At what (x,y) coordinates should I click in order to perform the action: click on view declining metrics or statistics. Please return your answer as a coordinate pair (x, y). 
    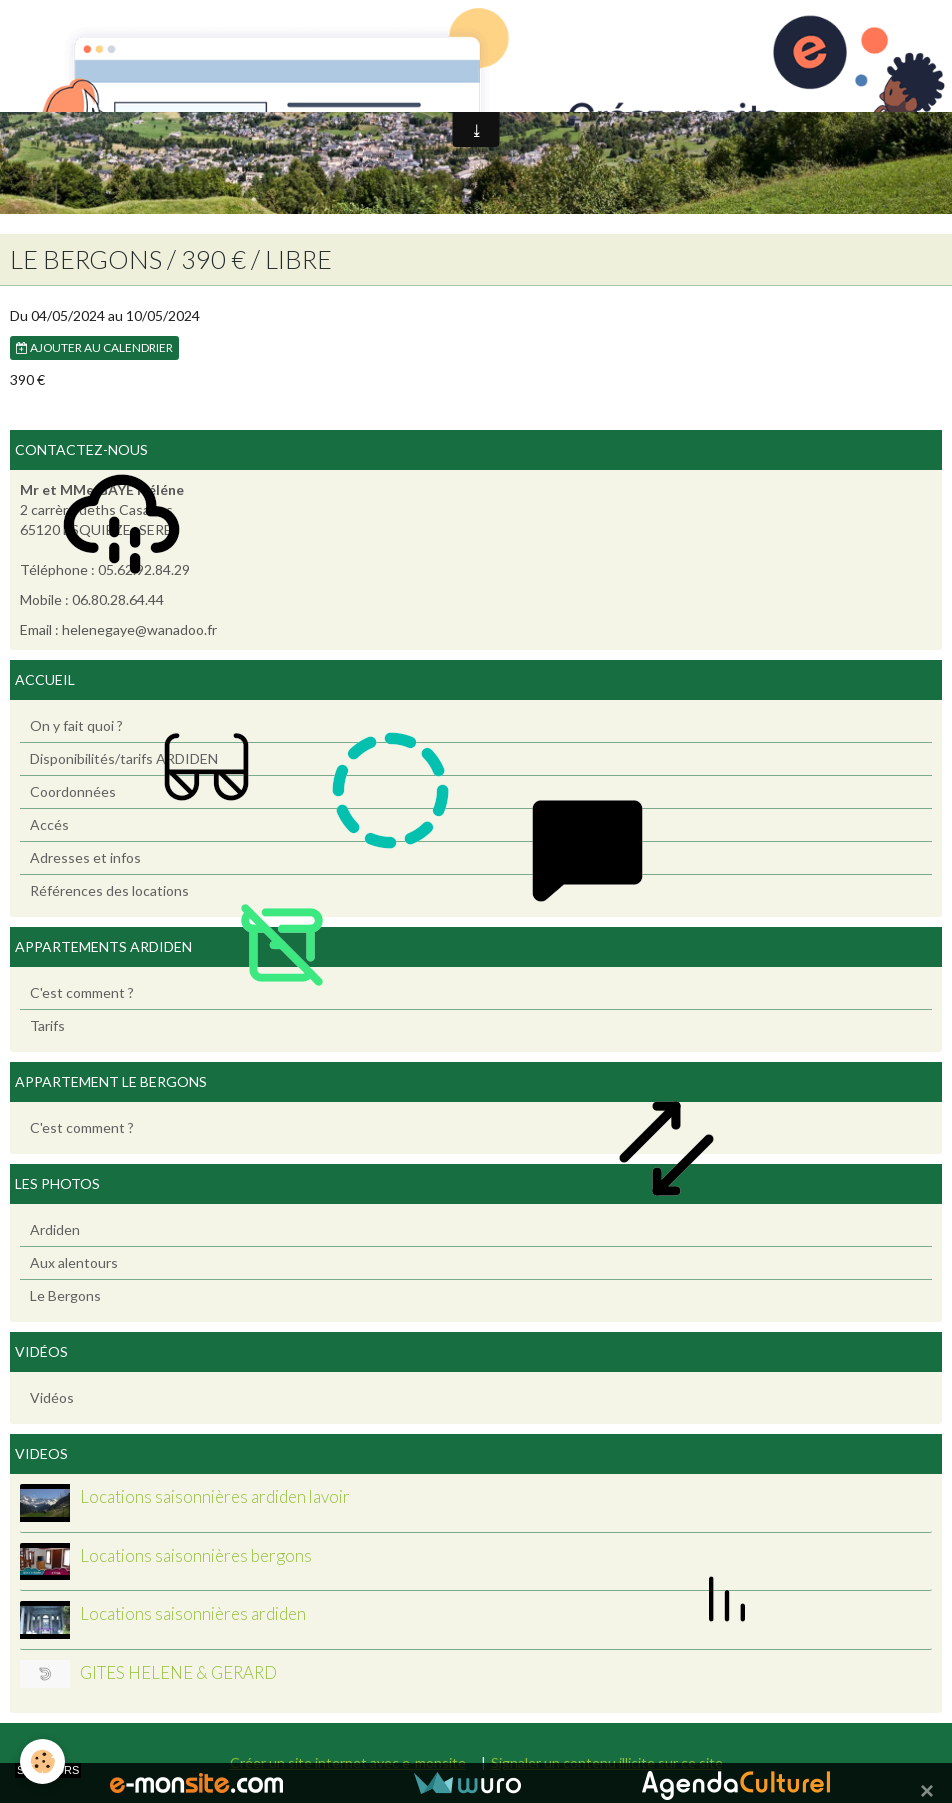
    Looking at the image, I should click on (727, 1599).